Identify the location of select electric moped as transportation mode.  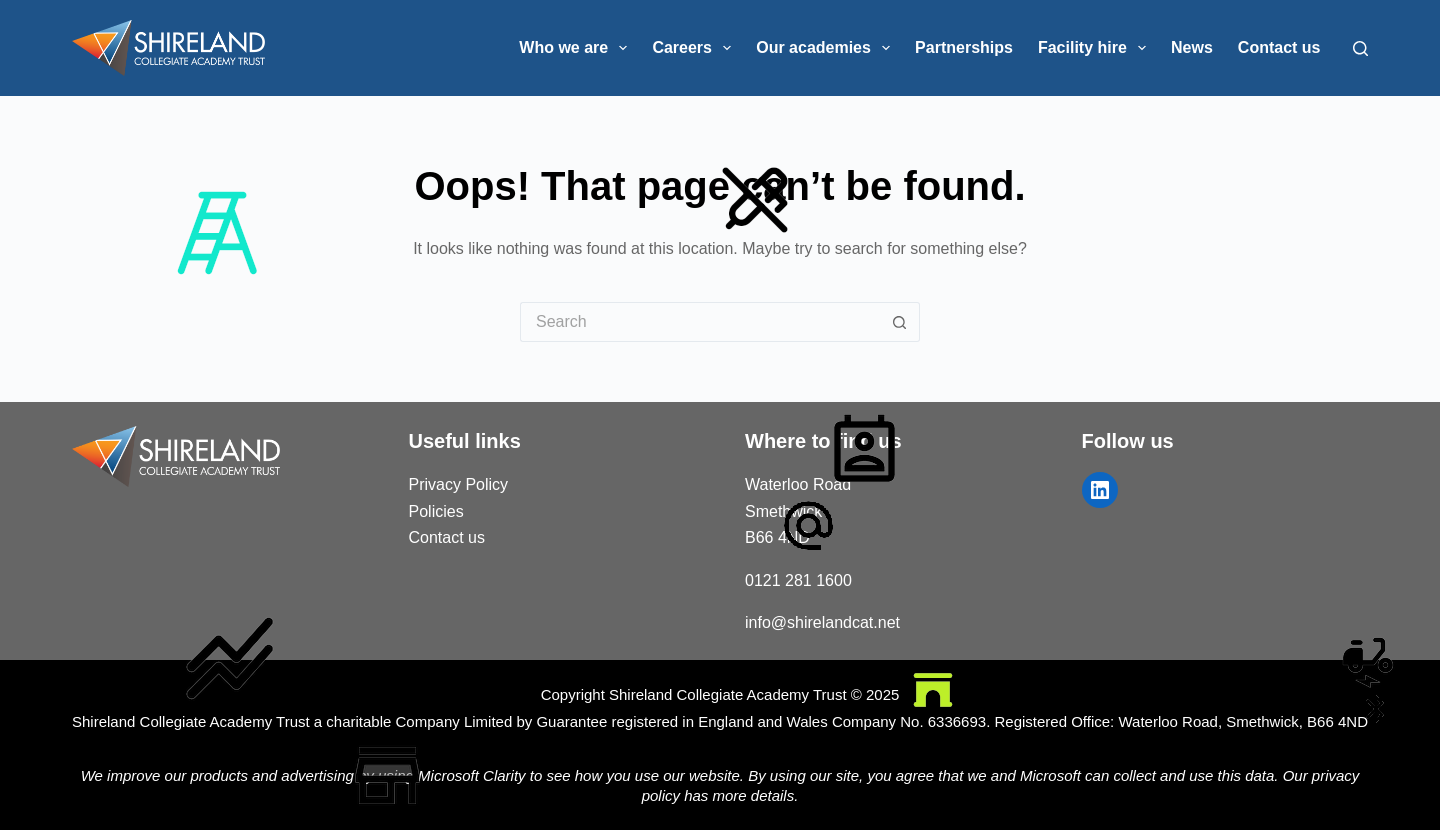
(1368, 660).